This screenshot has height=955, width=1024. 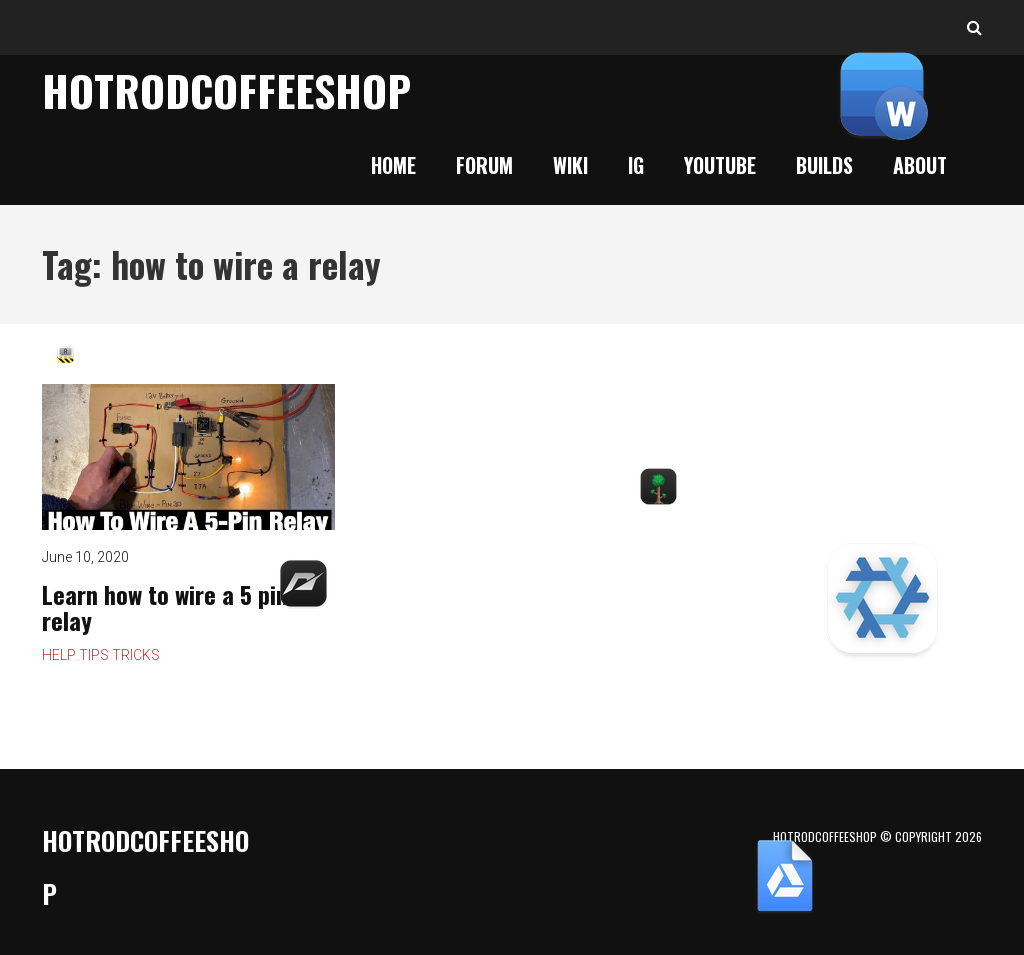 I want to click on a google drive shortcut or linked file, so click(x=785, y=877).